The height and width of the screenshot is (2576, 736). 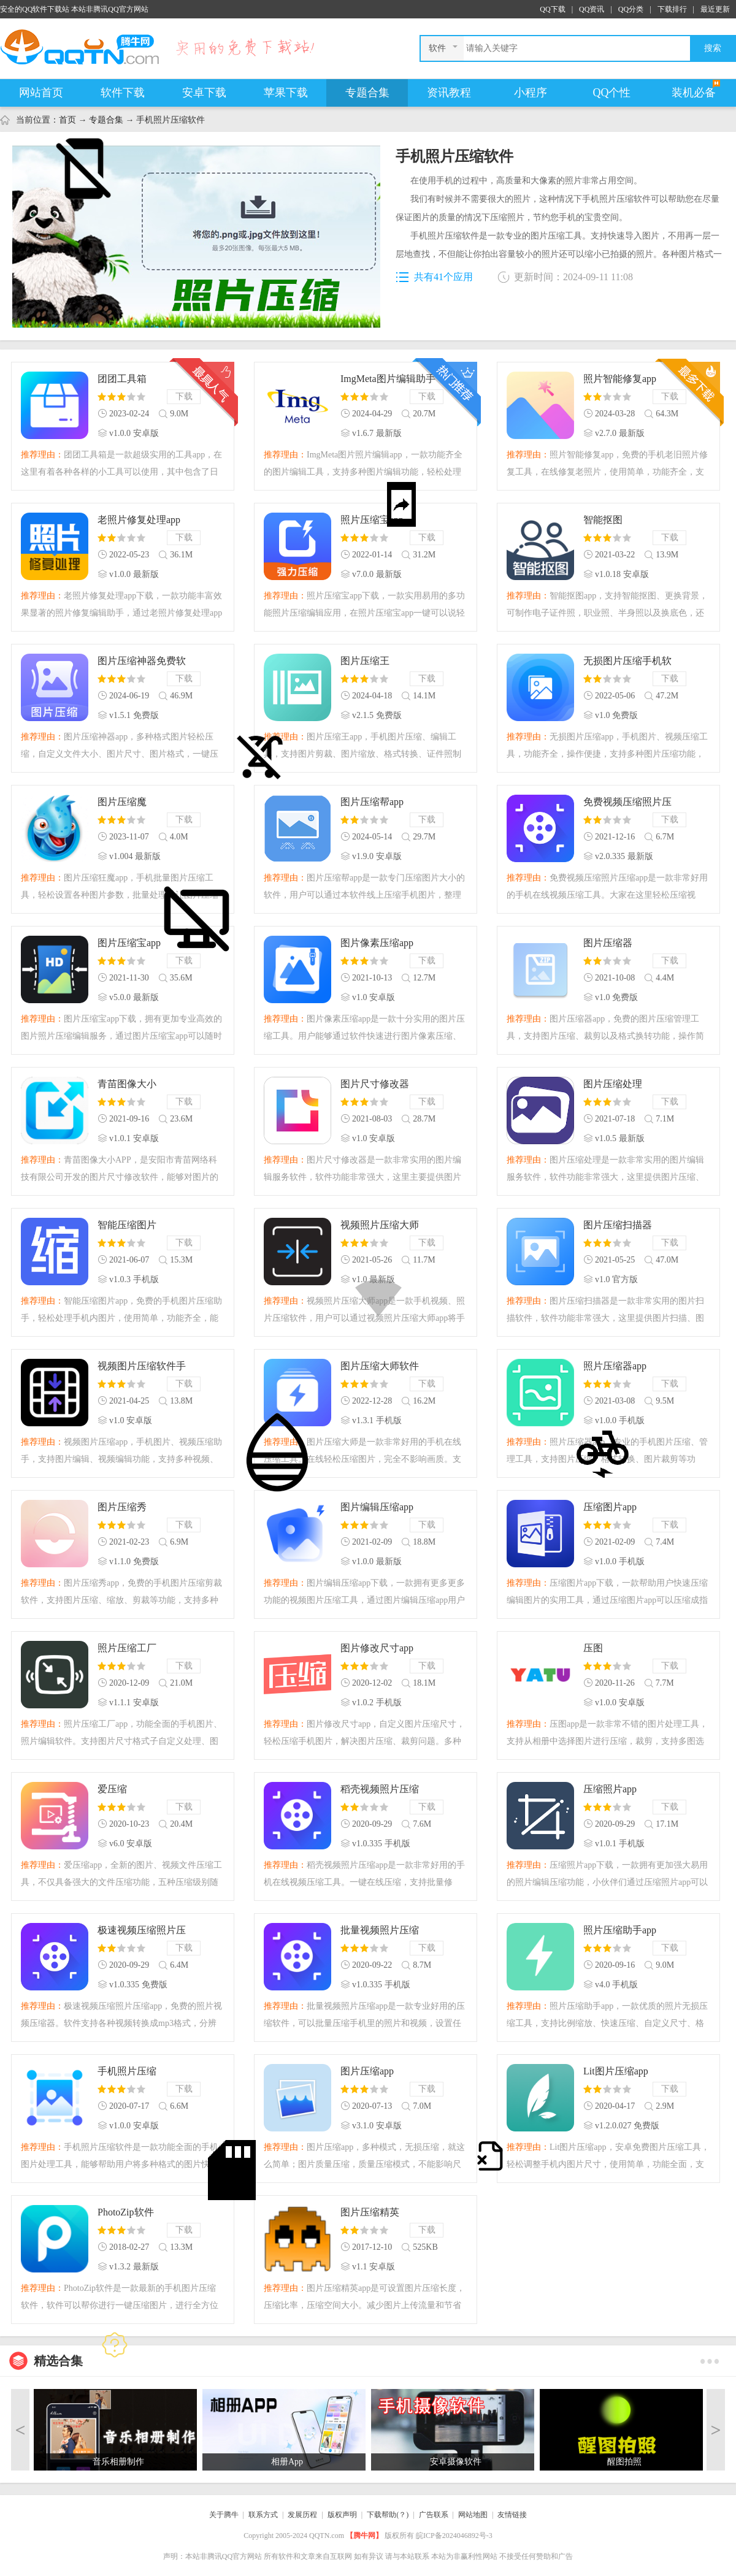 I want to click on indicates no wifi signal available, so click(x=378, y=1298).